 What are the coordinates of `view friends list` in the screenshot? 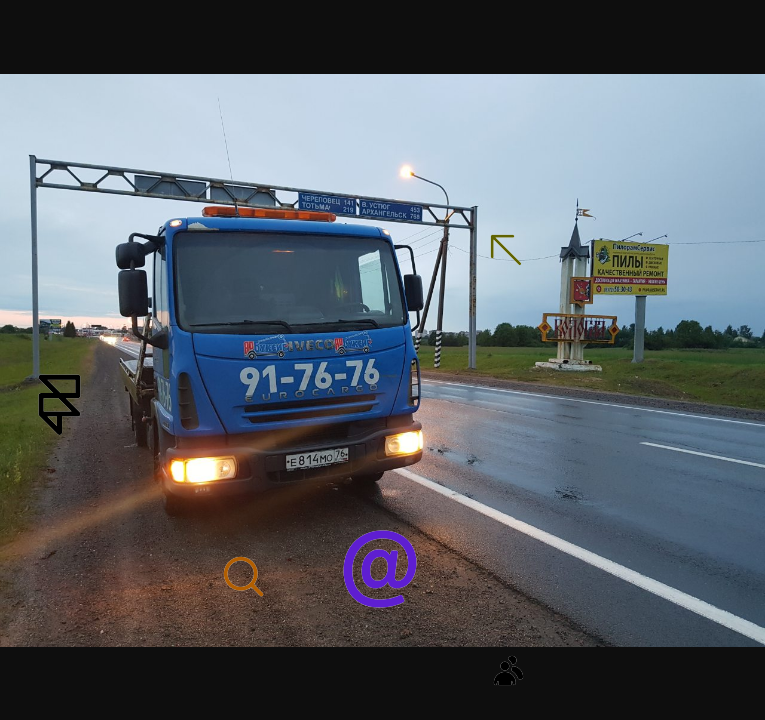 It's located at (508, 670).